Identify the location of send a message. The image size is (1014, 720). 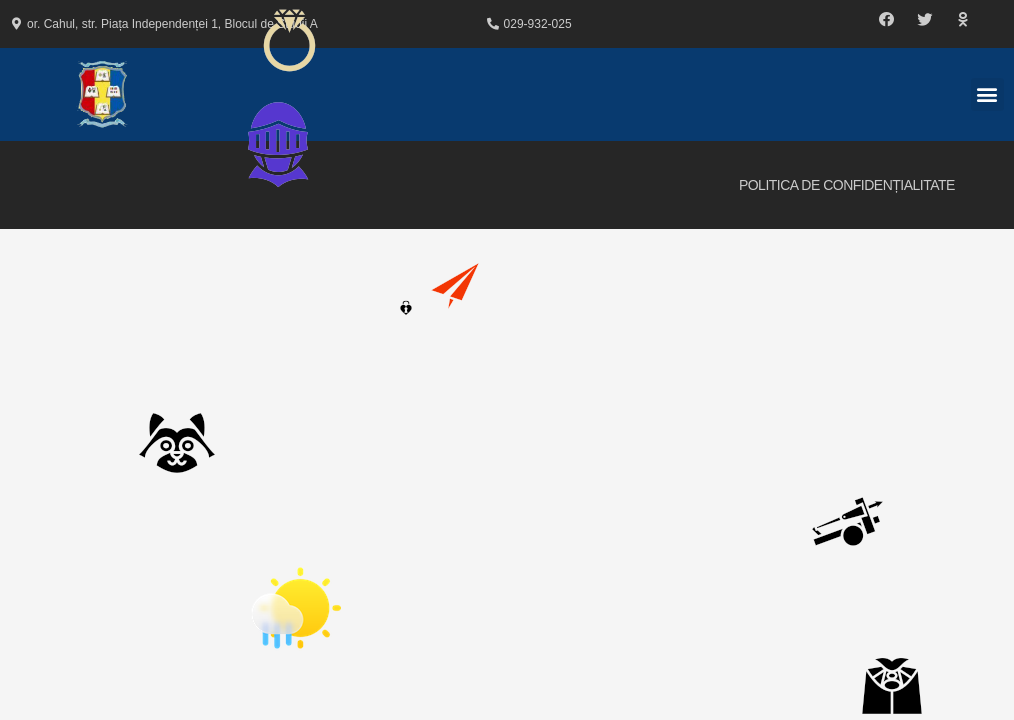
(455, 286).